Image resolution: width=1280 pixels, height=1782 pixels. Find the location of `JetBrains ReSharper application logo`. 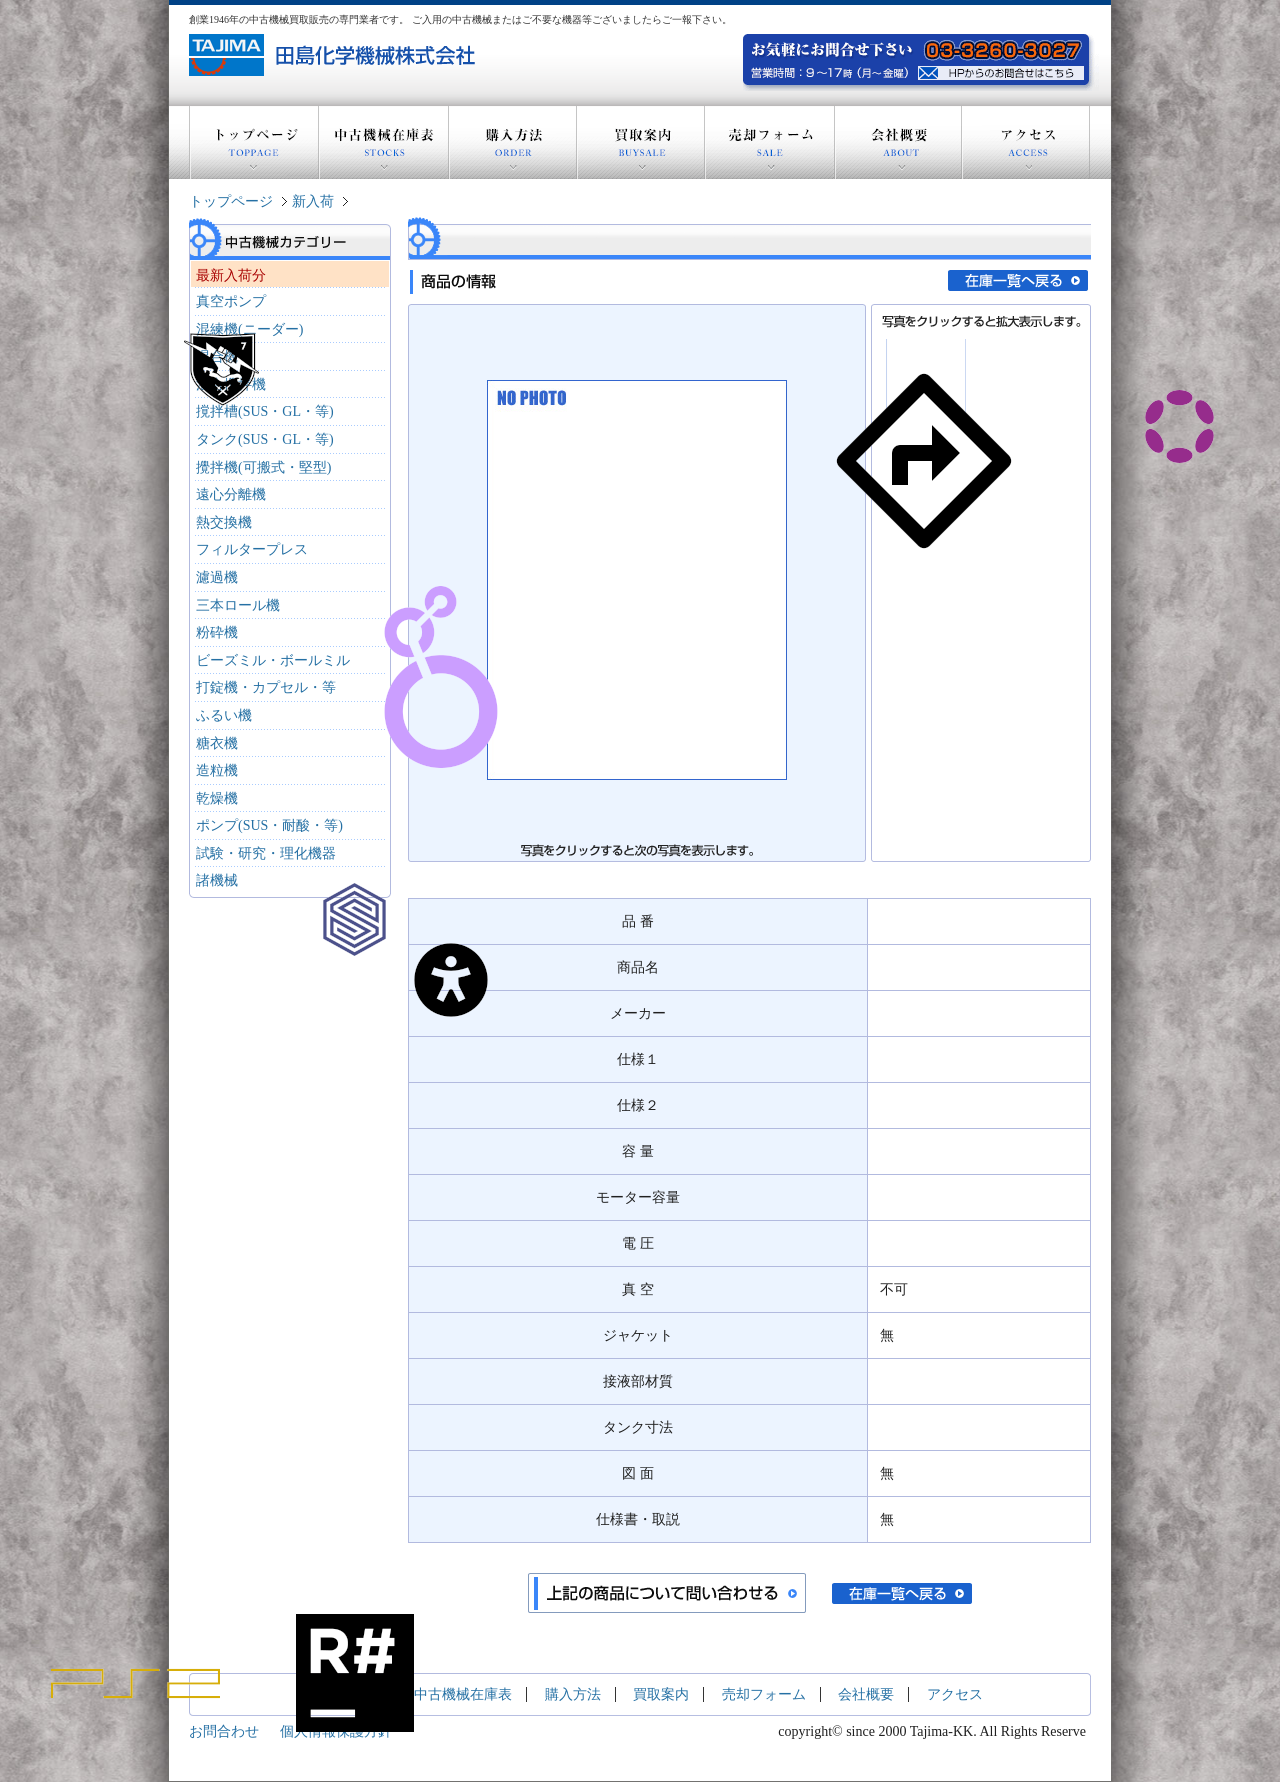

JetBrains ReSharper application logo is located at coordinates (355, 1673).